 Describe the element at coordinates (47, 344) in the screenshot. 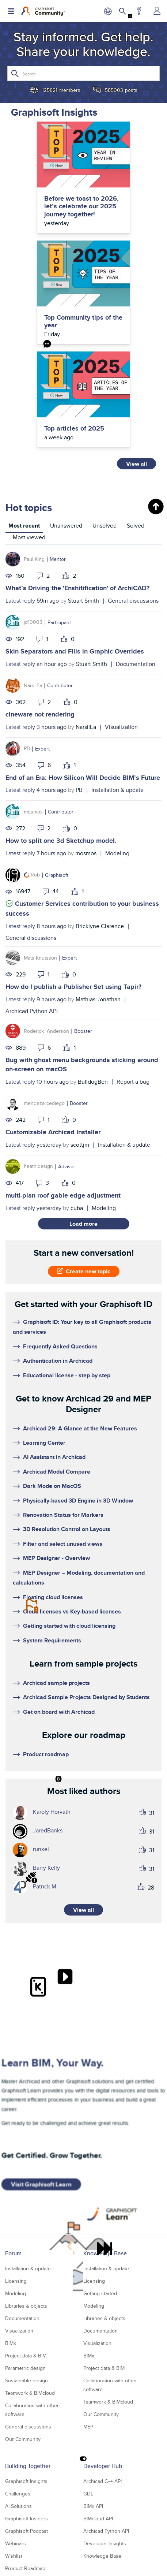

I see `open messaging or chat` at that location.